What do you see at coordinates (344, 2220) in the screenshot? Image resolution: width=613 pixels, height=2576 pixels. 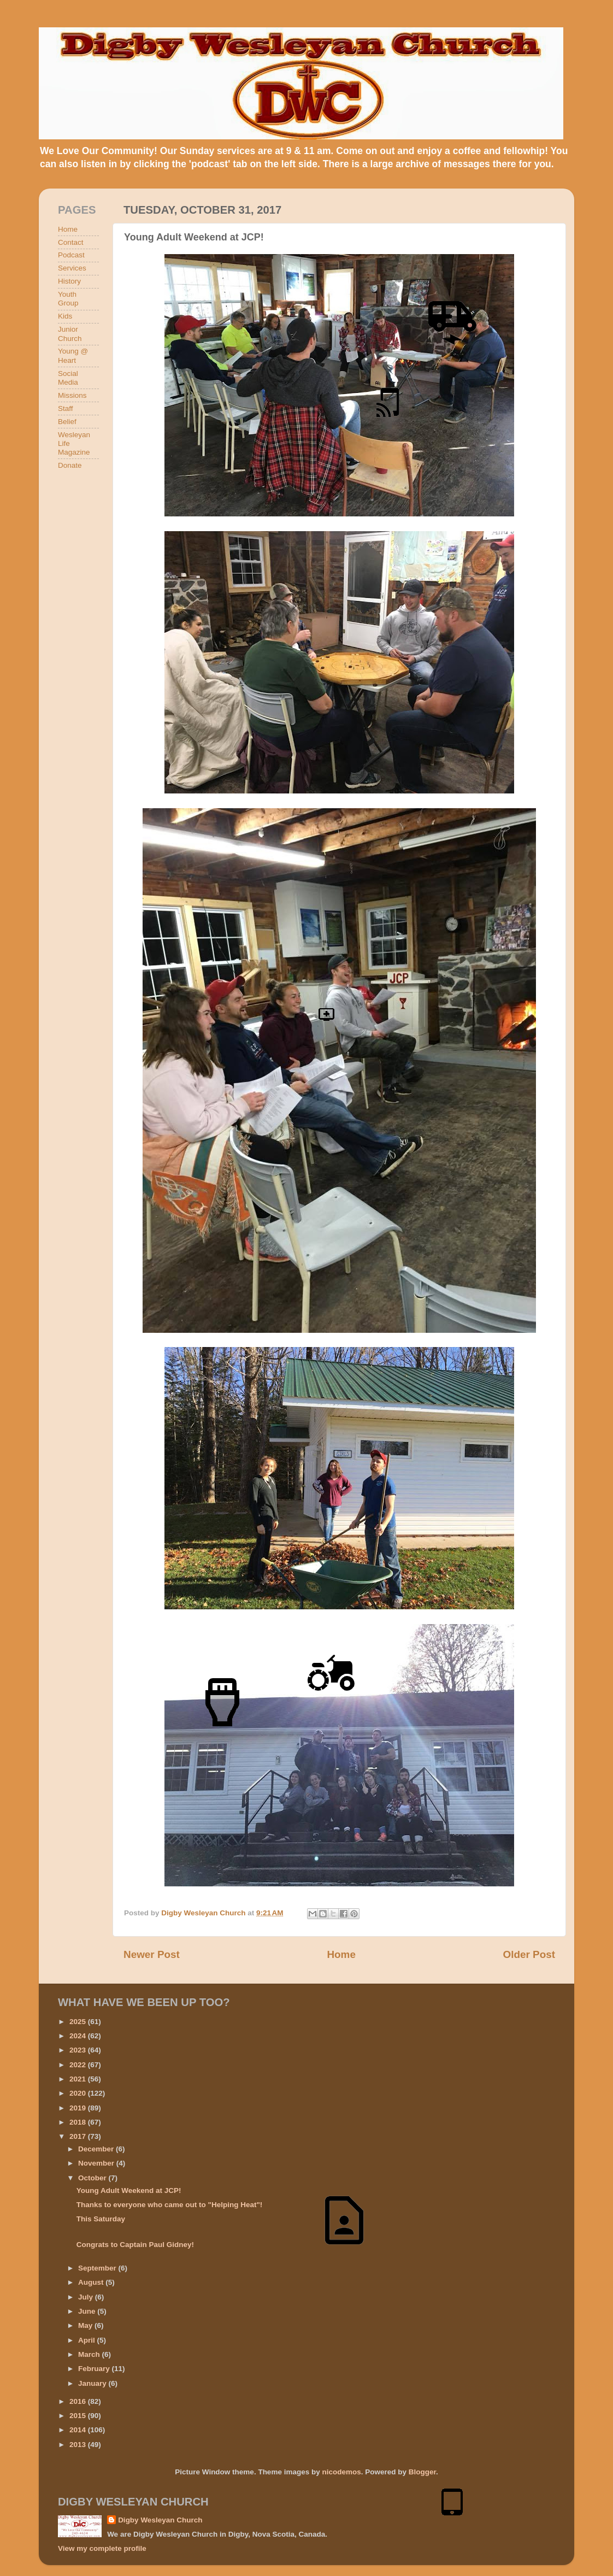 I see `view contact details` at bounding box center [344, 2220].